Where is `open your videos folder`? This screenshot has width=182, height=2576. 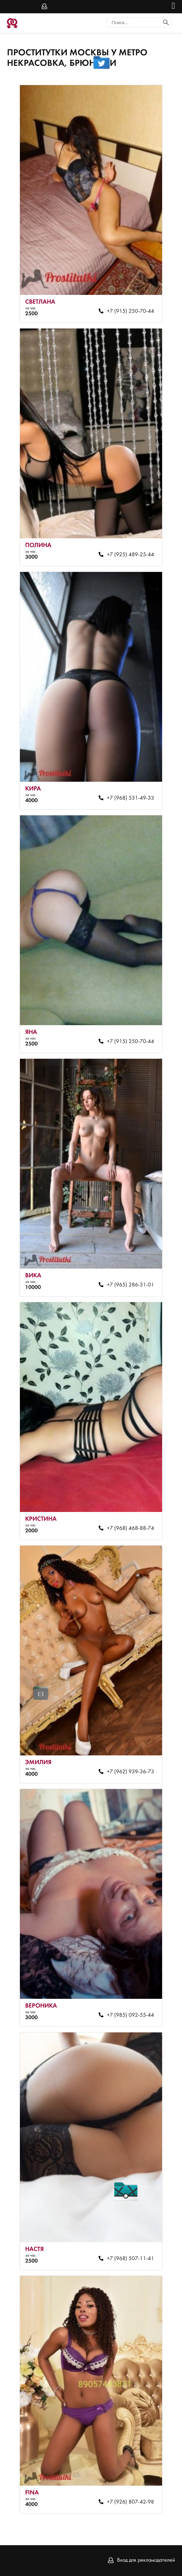 open your videos folder is located at coordinates (41, 1693).